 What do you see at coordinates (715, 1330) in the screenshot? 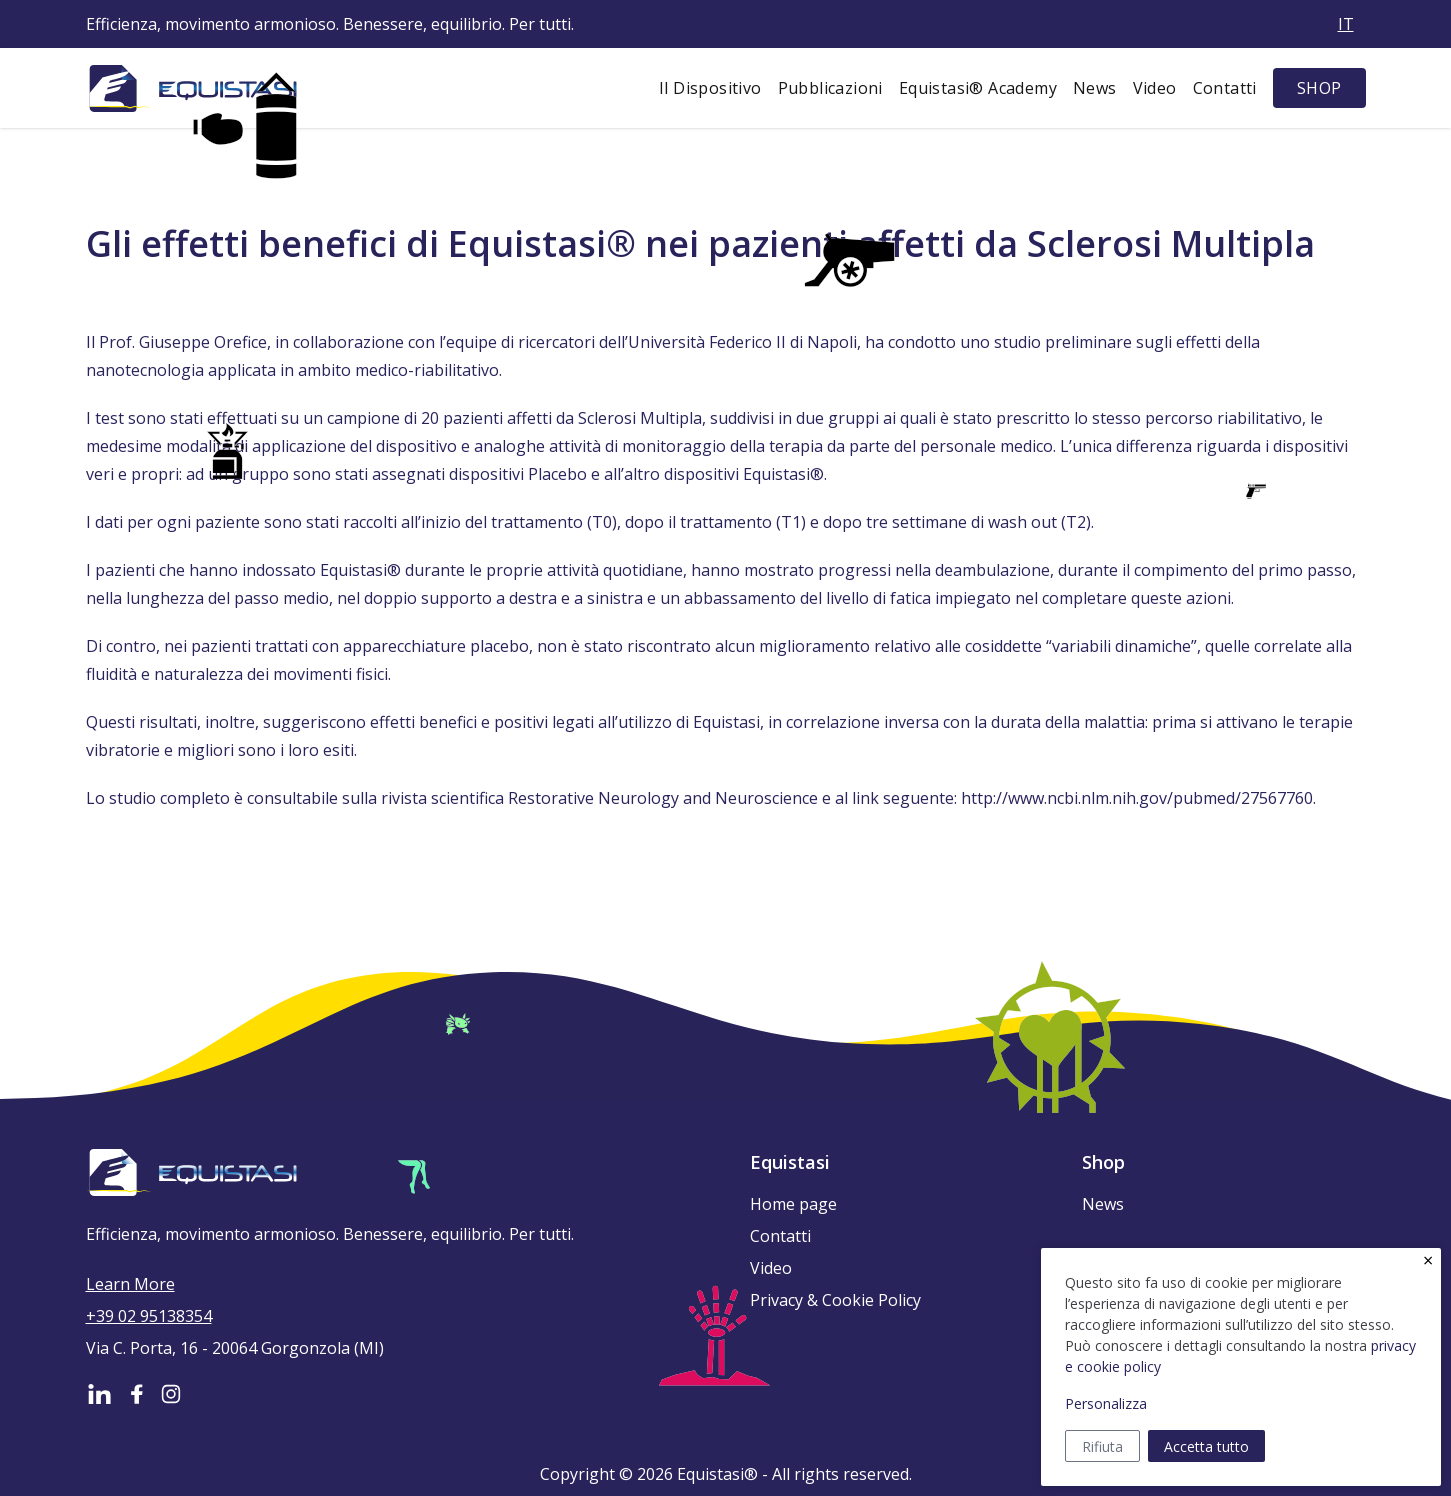
I see `summon or raise undead units` at bounding box center [715, 1330].